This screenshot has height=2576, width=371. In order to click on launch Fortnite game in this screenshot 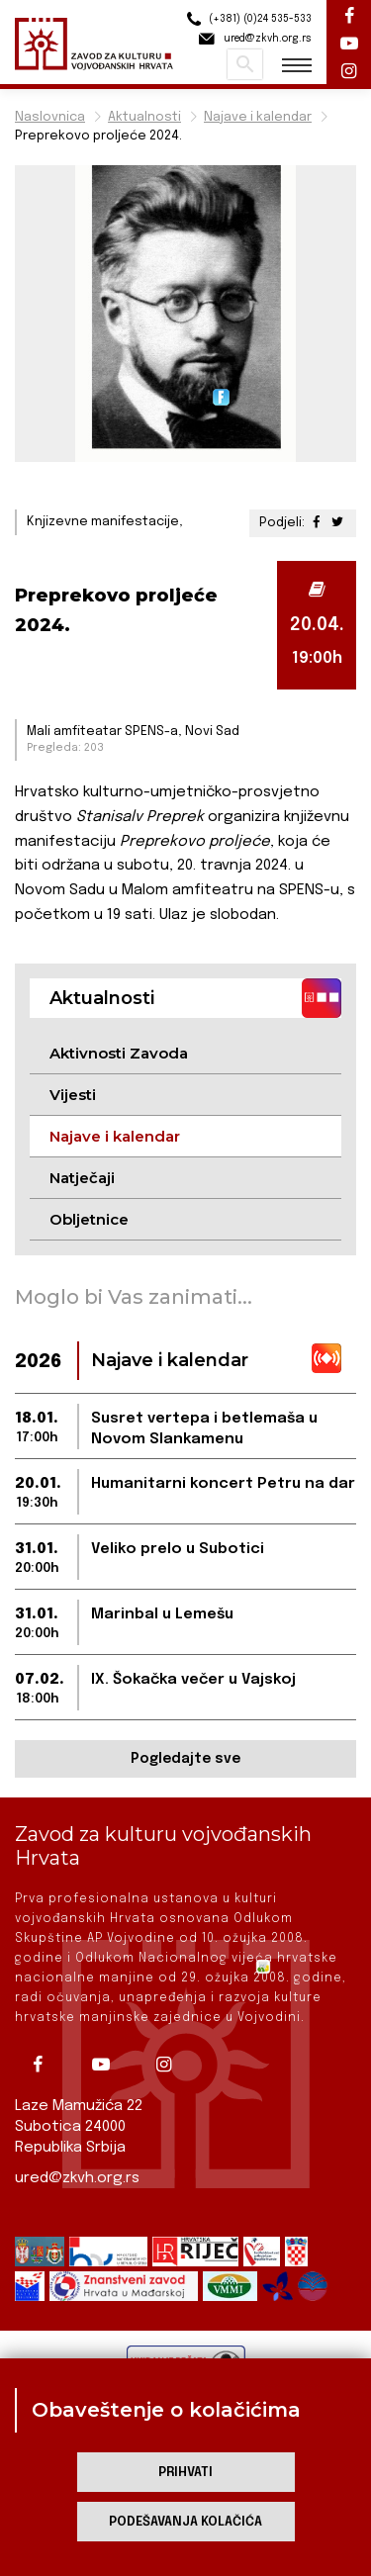, I will do `click(221, 397)`.